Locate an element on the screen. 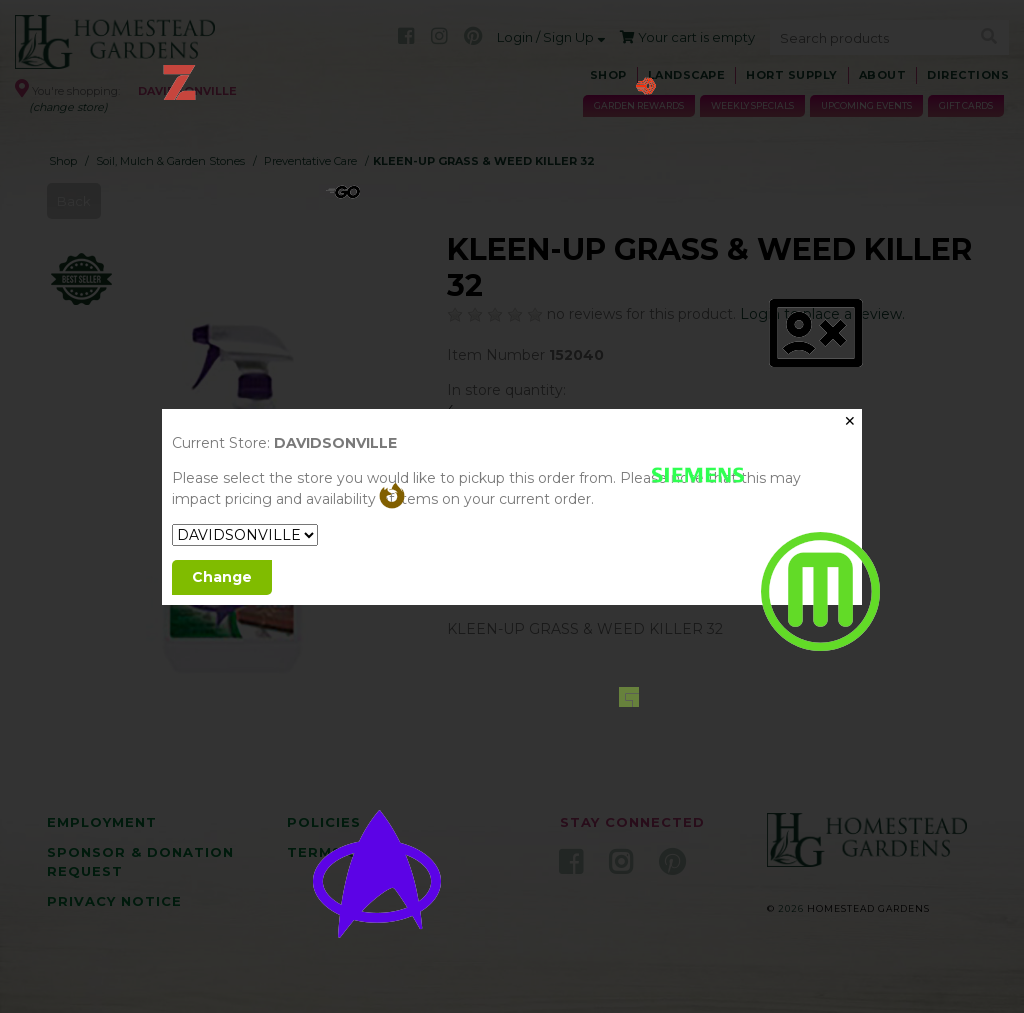 The height and width of the screenshot is (1013, 1024). makerbot logo is located at coordinates (820, 591).